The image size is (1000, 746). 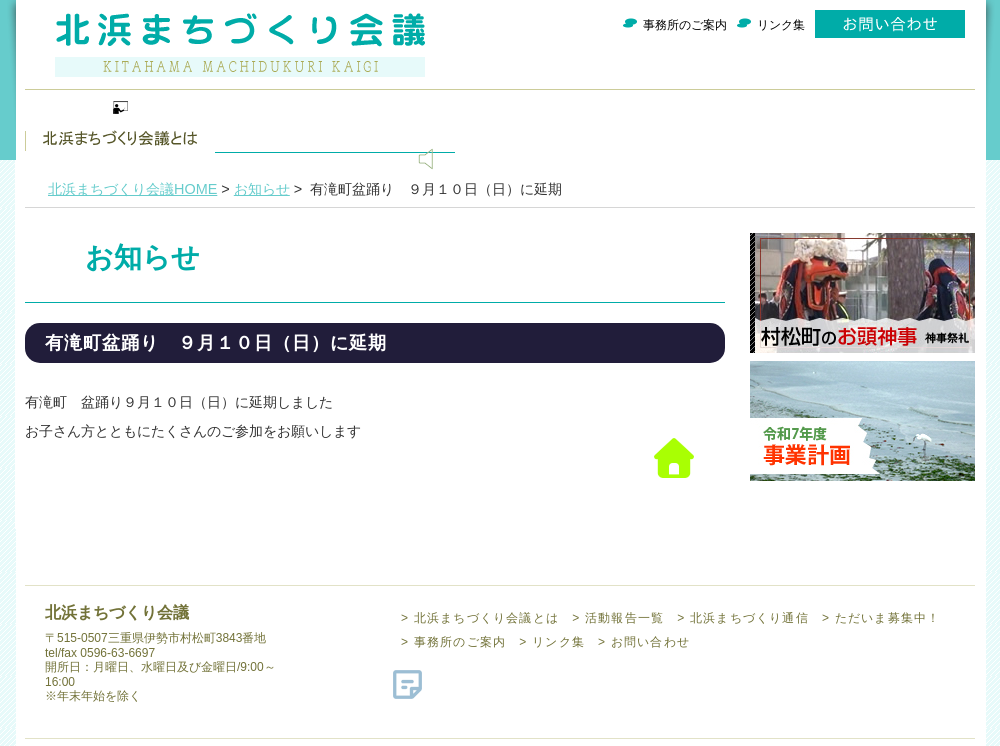 What do you see at coordinates (674, 458) in the screenshot?
I see `navigate to home screen` at bounding box center [674, 458].